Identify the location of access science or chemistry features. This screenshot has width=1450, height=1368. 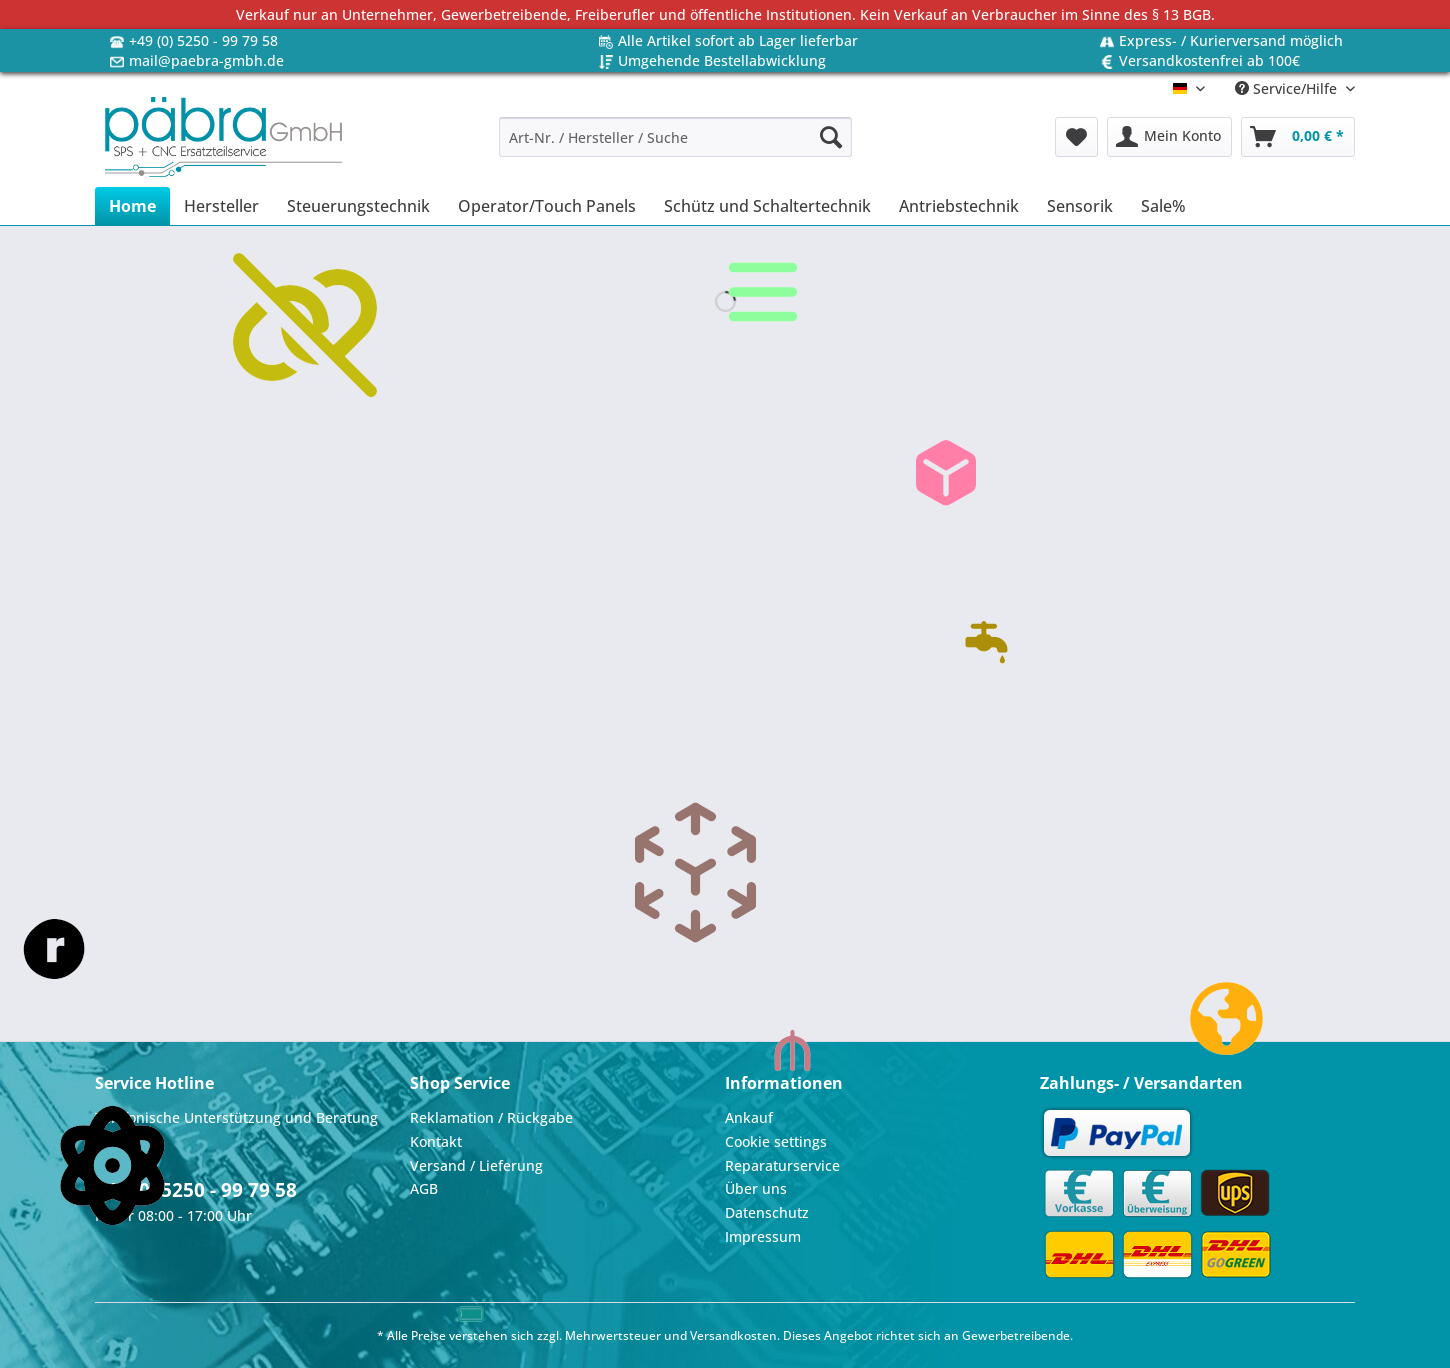
(112, 1165).